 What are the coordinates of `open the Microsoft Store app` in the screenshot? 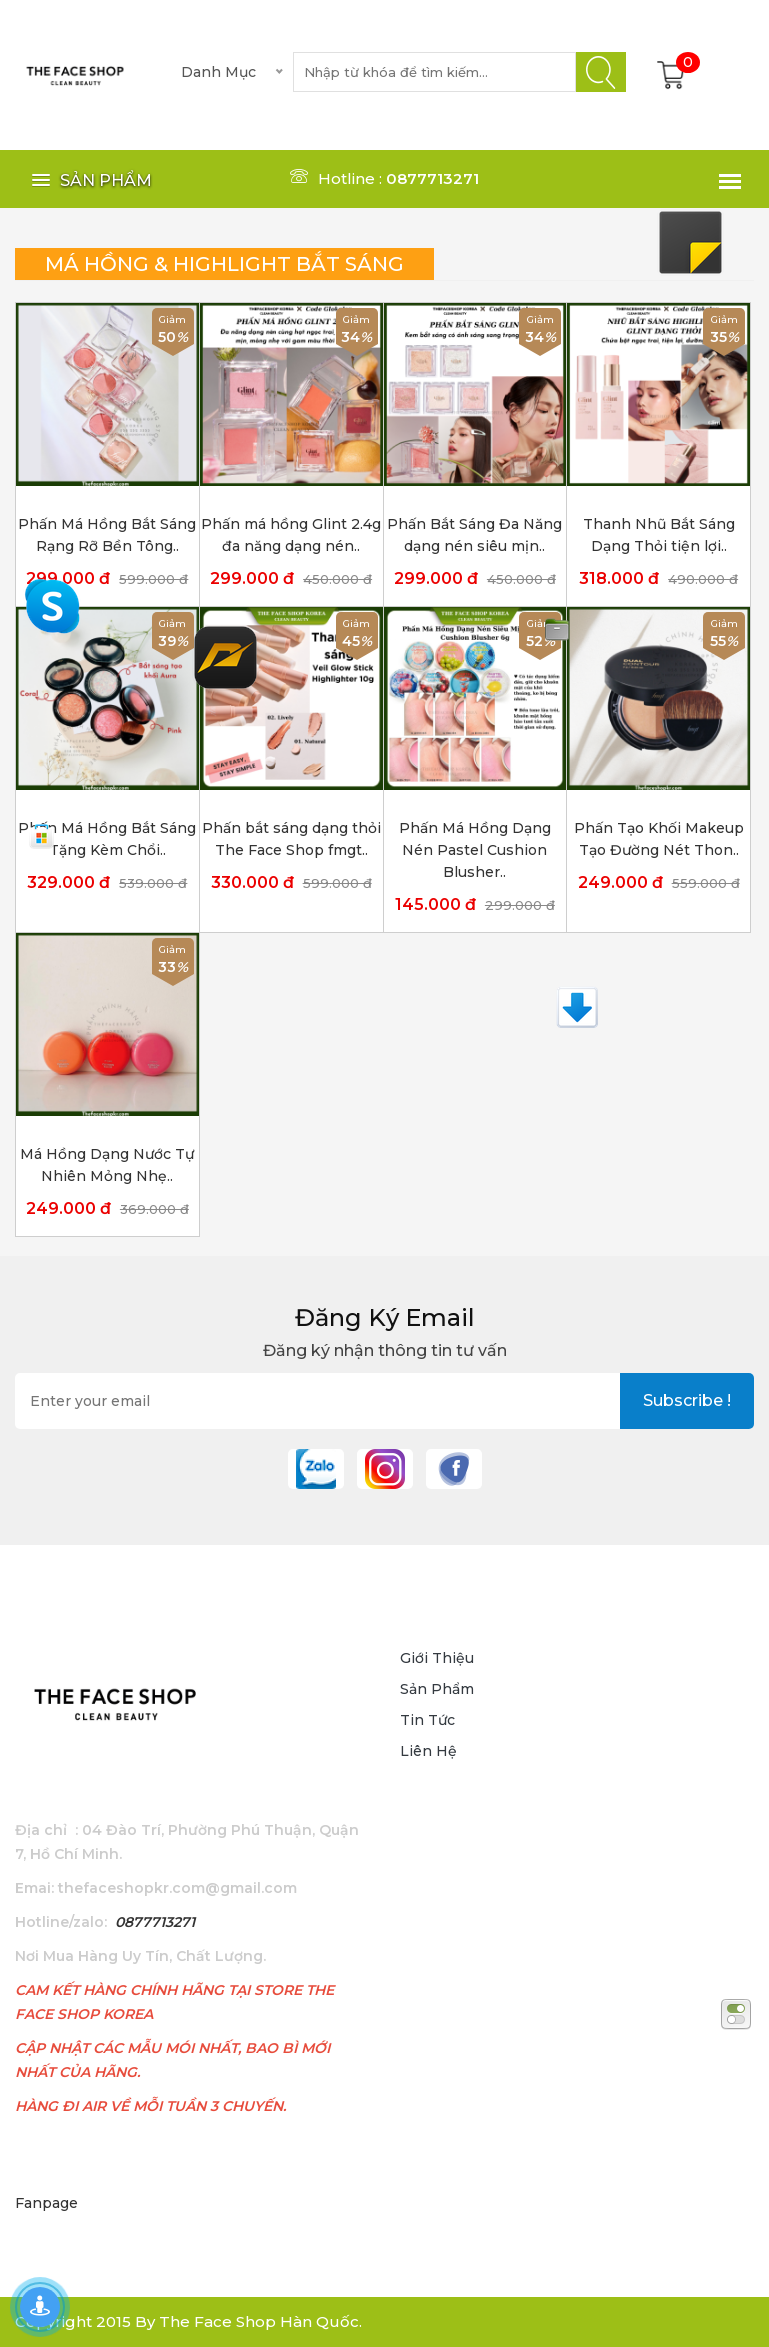 It's located at (41, 836).